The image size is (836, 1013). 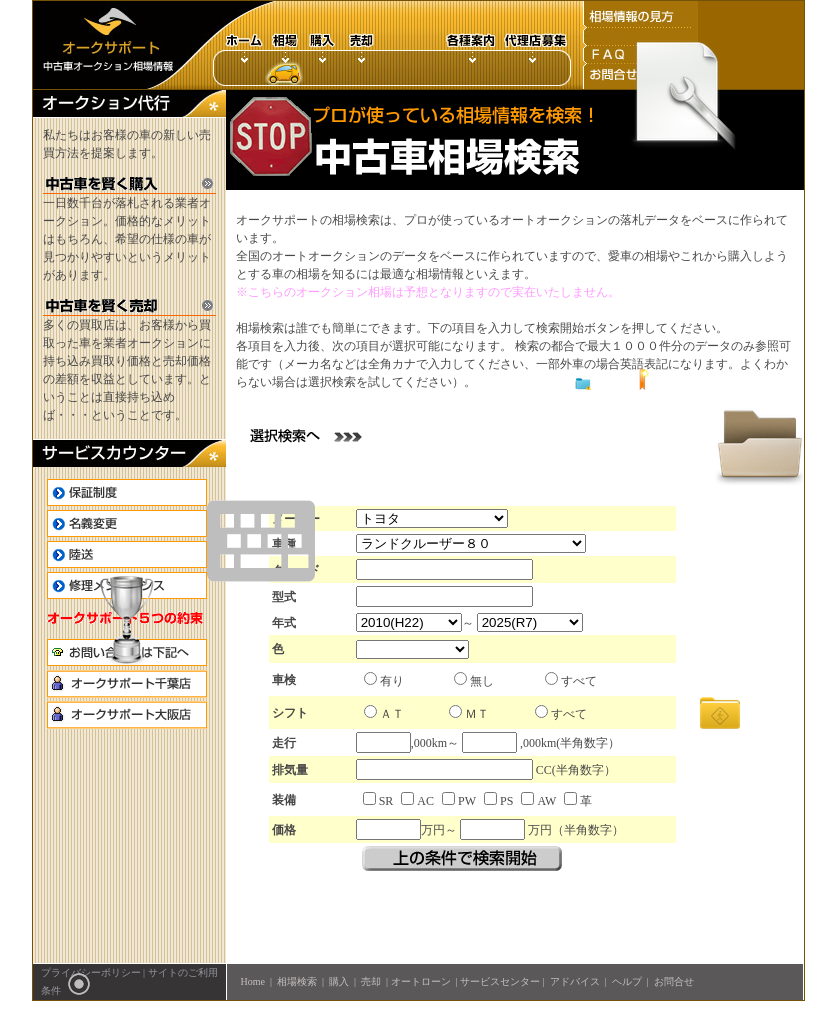 What do you see at coordinates (643, 380) in the screenshot?
I see `add a new bookmark` at bounding box center [643, 380].